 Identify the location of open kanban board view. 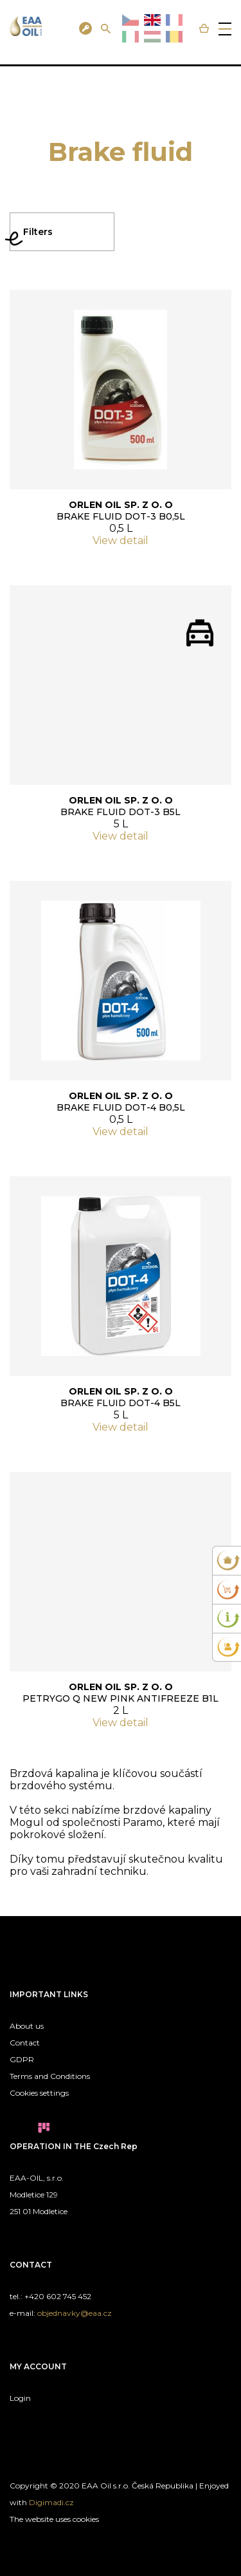
(44, 2127).